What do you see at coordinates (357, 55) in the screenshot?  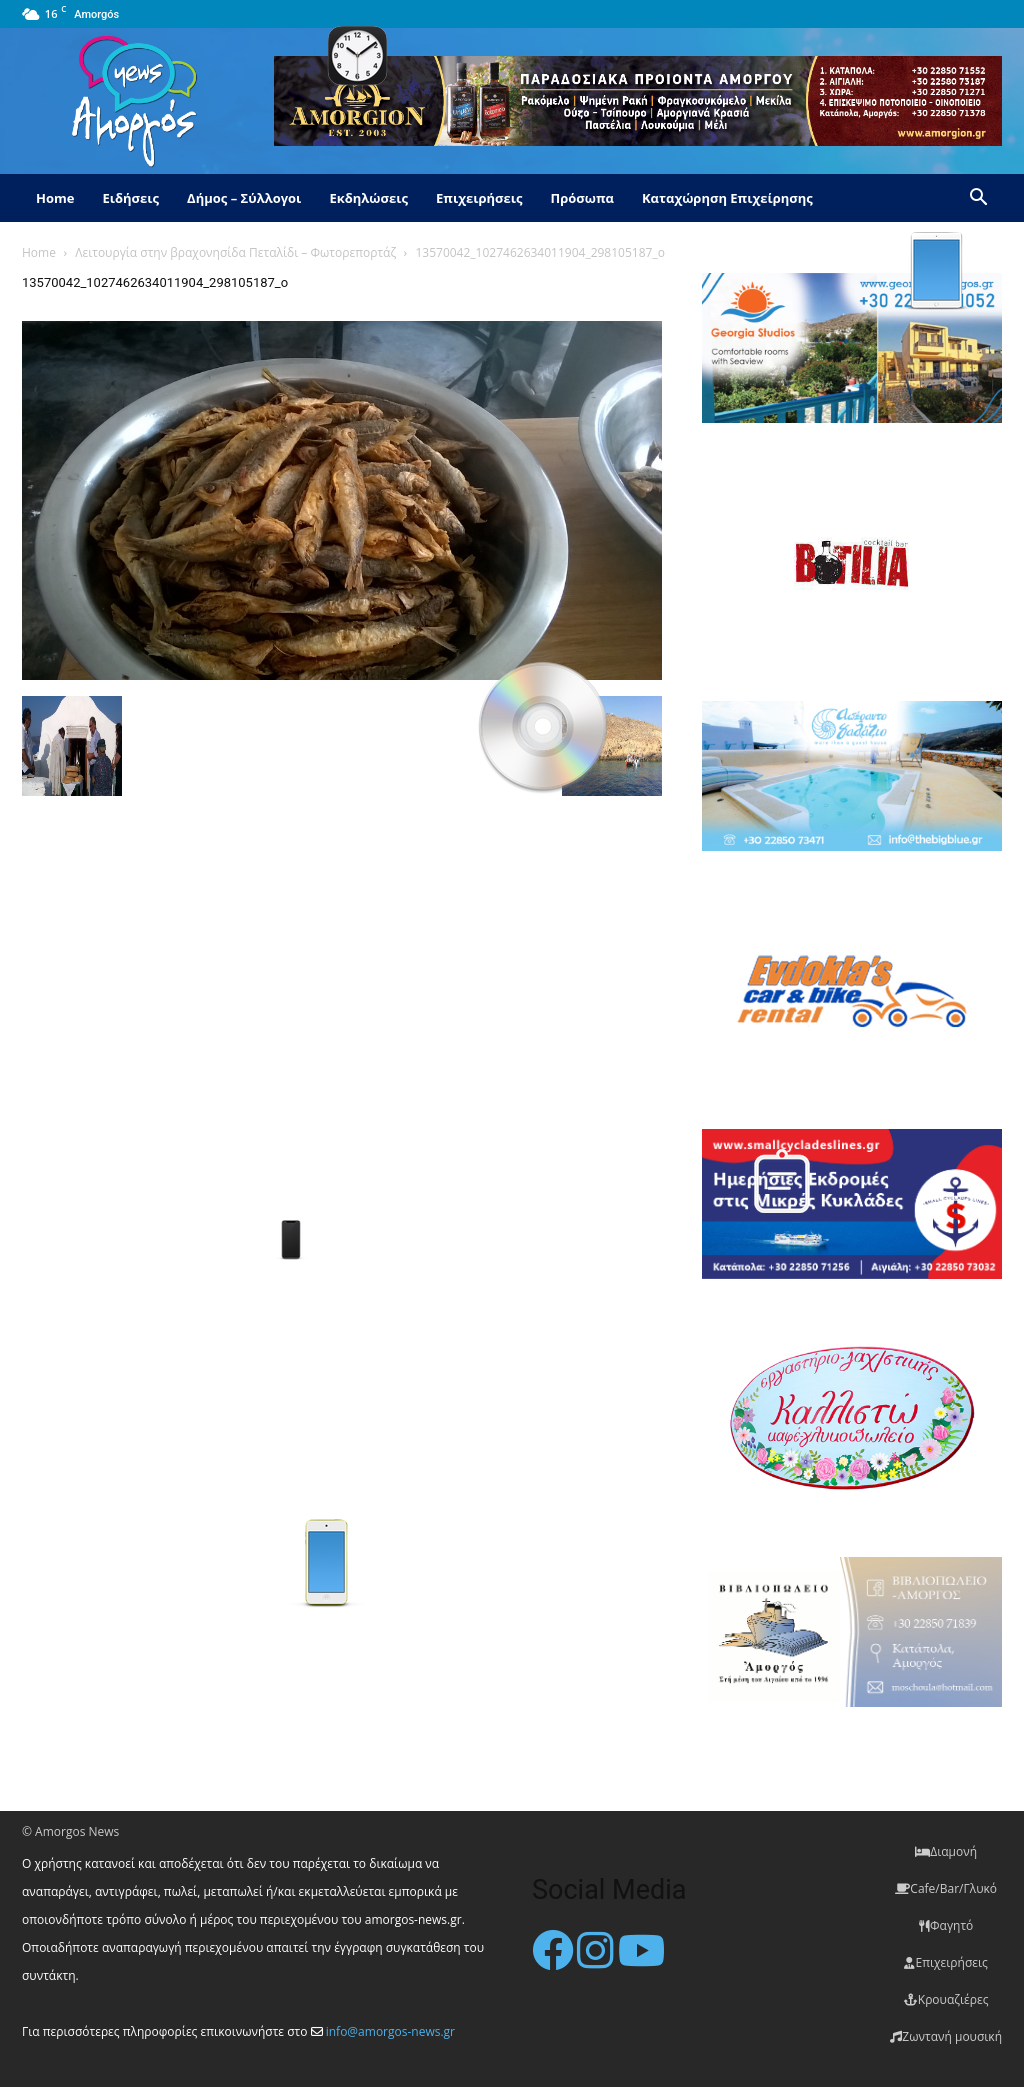 I see `open the clock app` at bounding box center [357, 55].